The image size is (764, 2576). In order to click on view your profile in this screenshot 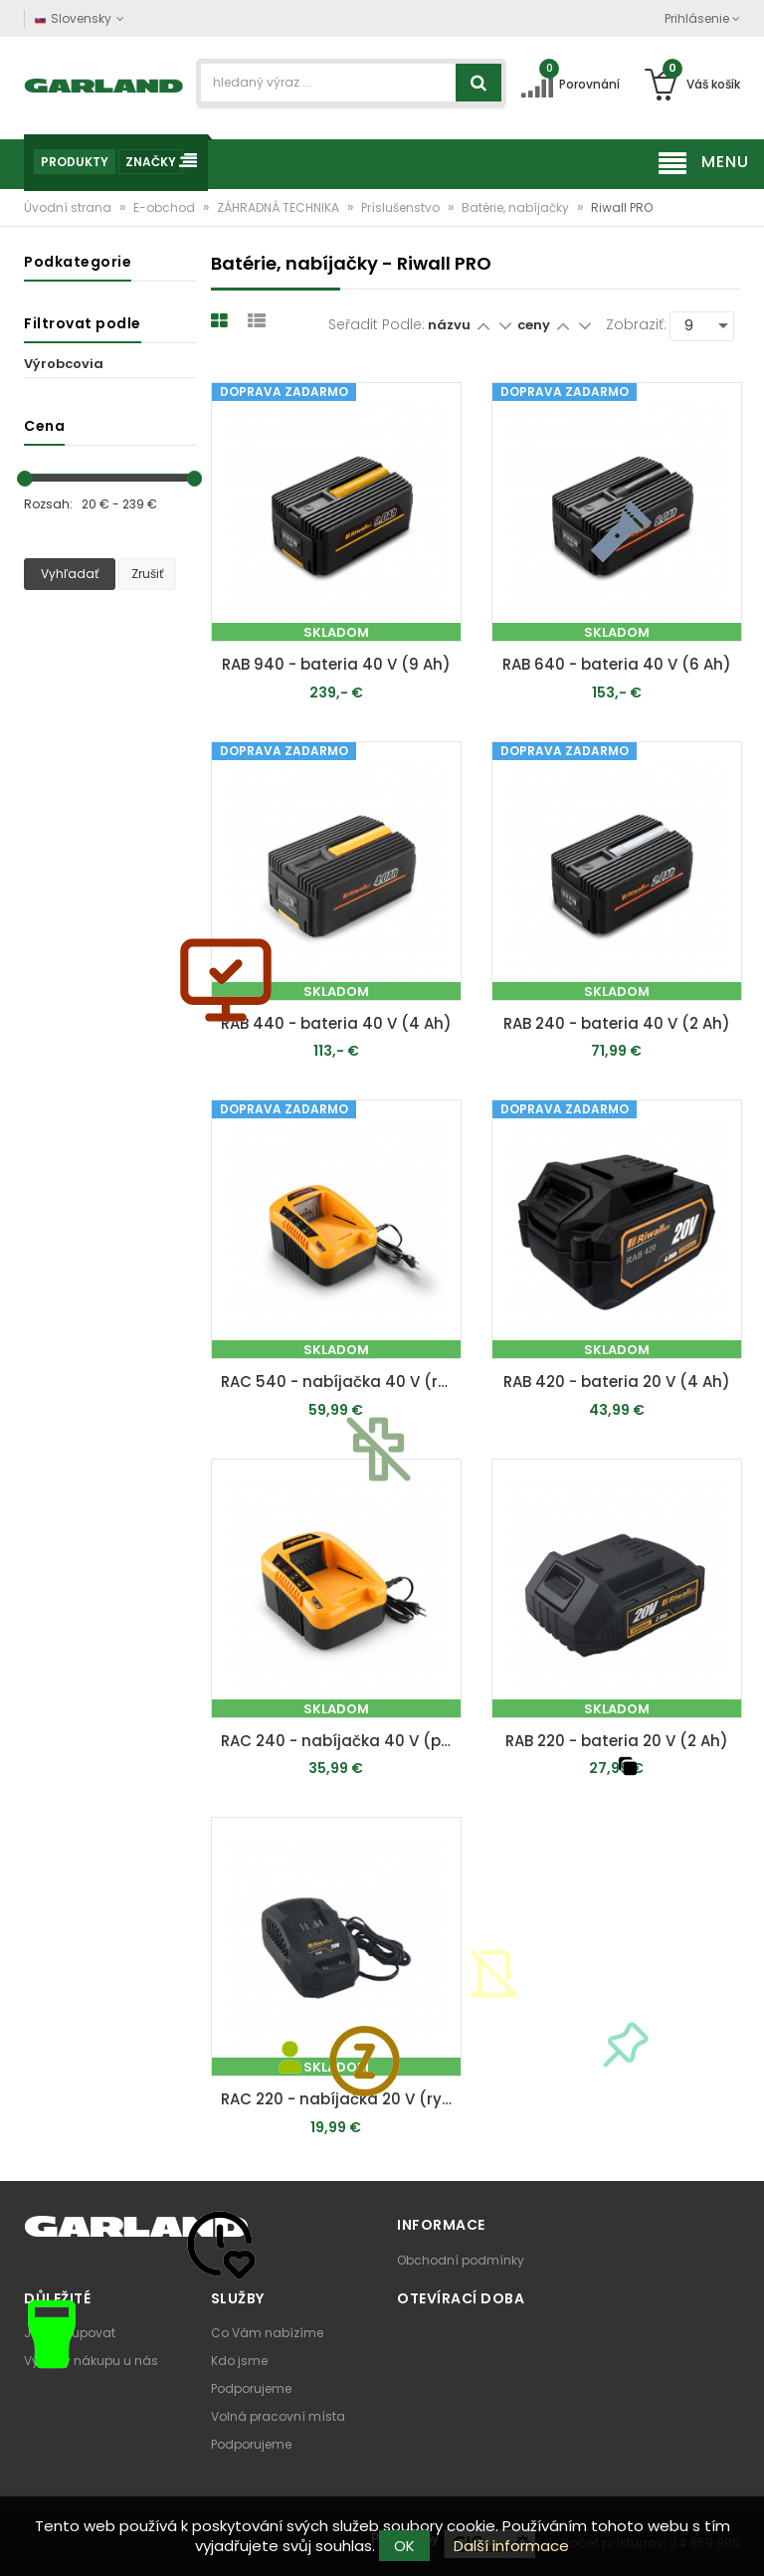, I will do `click(289, 2057)`.